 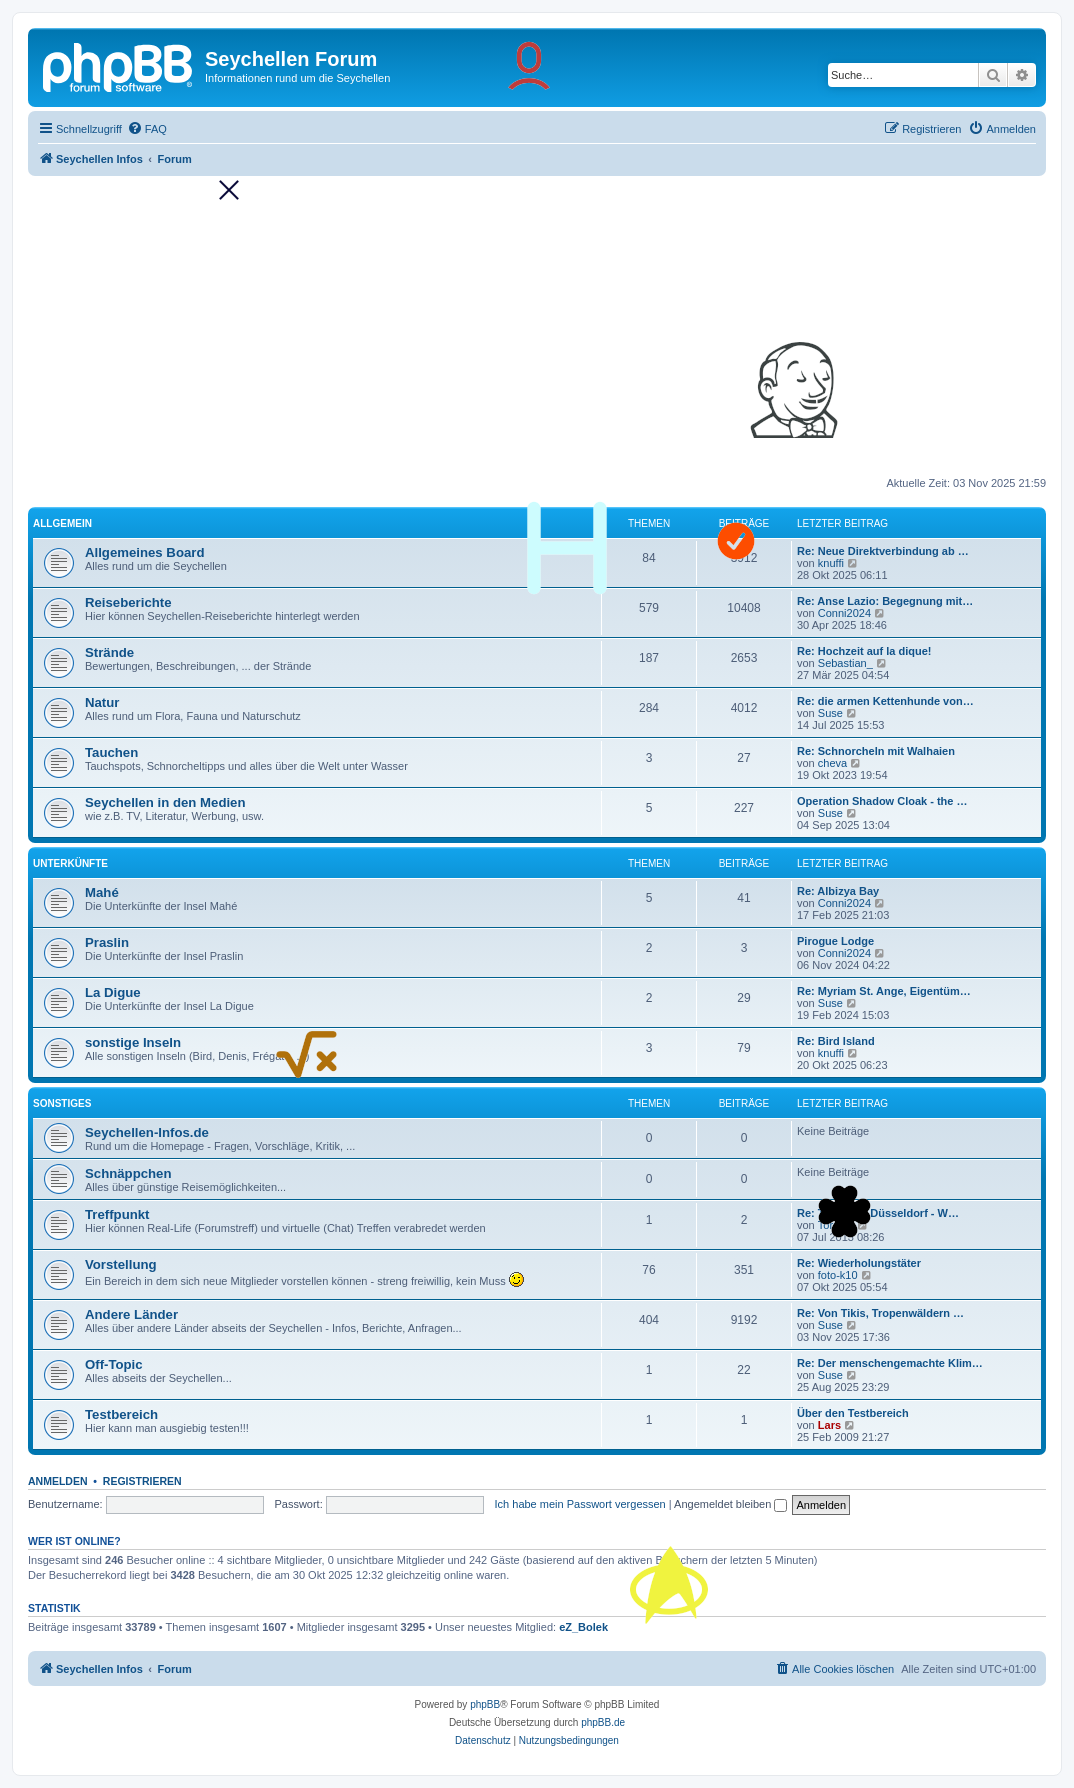 What do you see at coordinates (229, 190) in the screenshot?
I see `close or dismiss the current window` at bounding box center [229, 190].